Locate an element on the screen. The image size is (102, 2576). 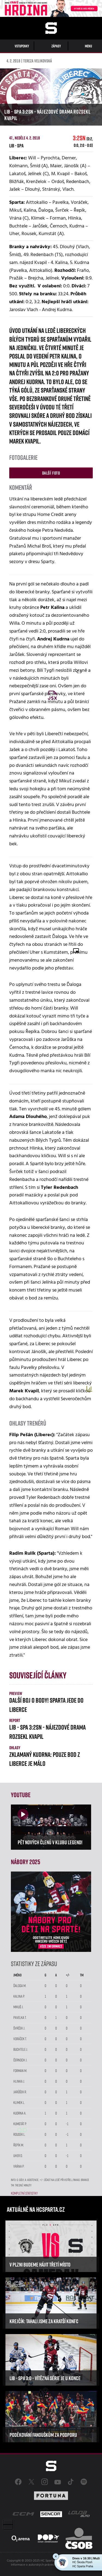
open your conversations is located at coordinates (78, 1922).